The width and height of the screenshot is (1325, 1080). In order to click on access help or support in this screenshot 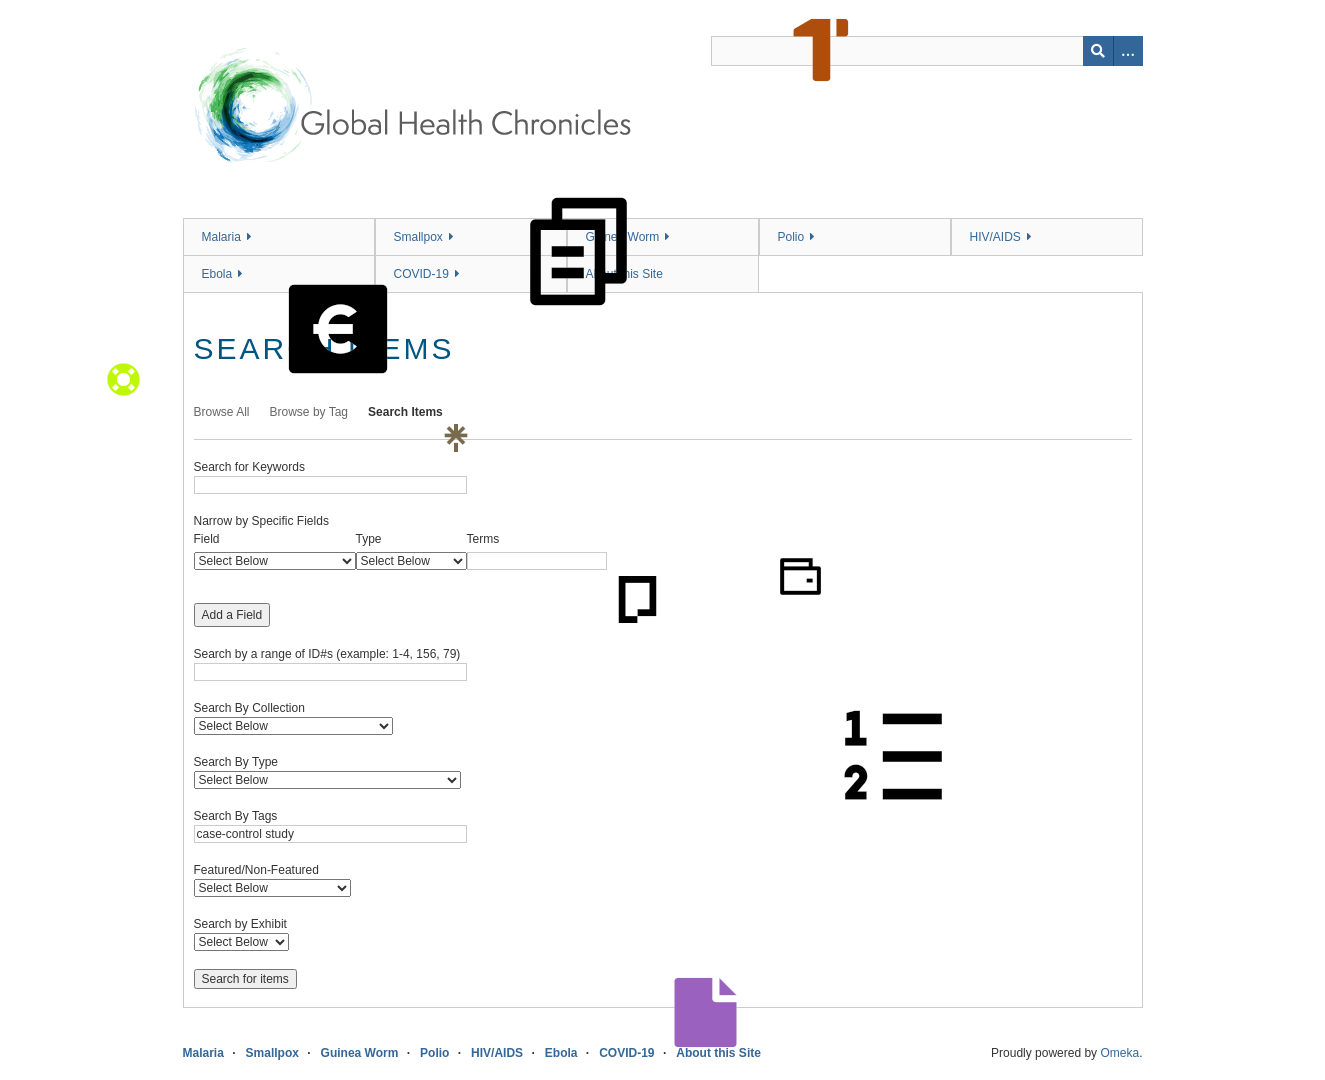, I will do `click(123, 379)`.